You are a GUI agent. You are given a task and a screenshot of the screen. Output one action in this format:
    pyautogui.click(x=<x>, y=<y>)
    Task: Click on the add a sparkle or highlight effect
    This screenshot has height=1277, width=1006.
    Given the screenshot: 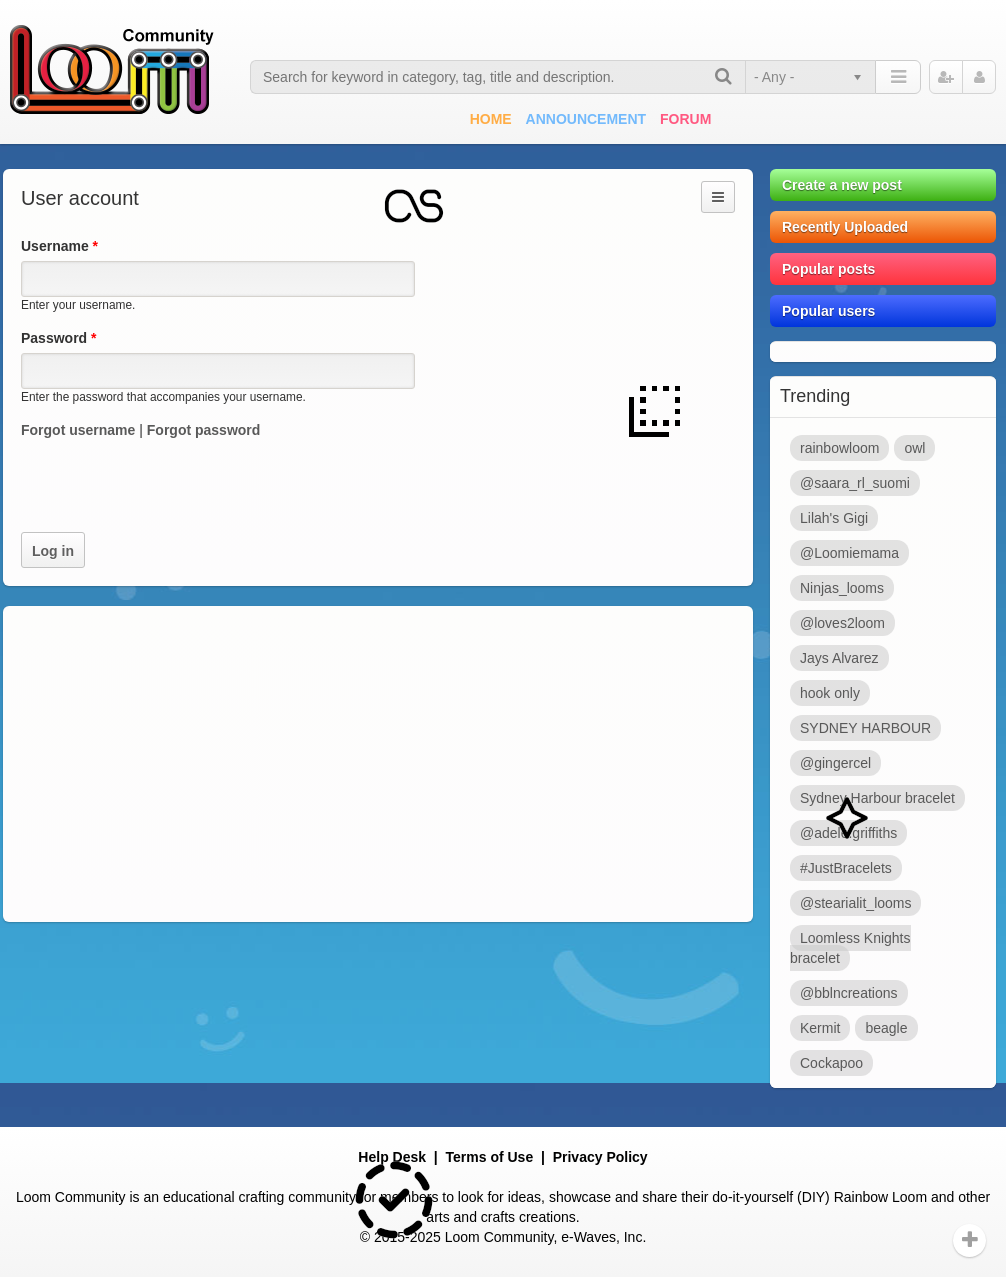 What is the action you would take?
    pyautogui.click(x=847, y=818)
    